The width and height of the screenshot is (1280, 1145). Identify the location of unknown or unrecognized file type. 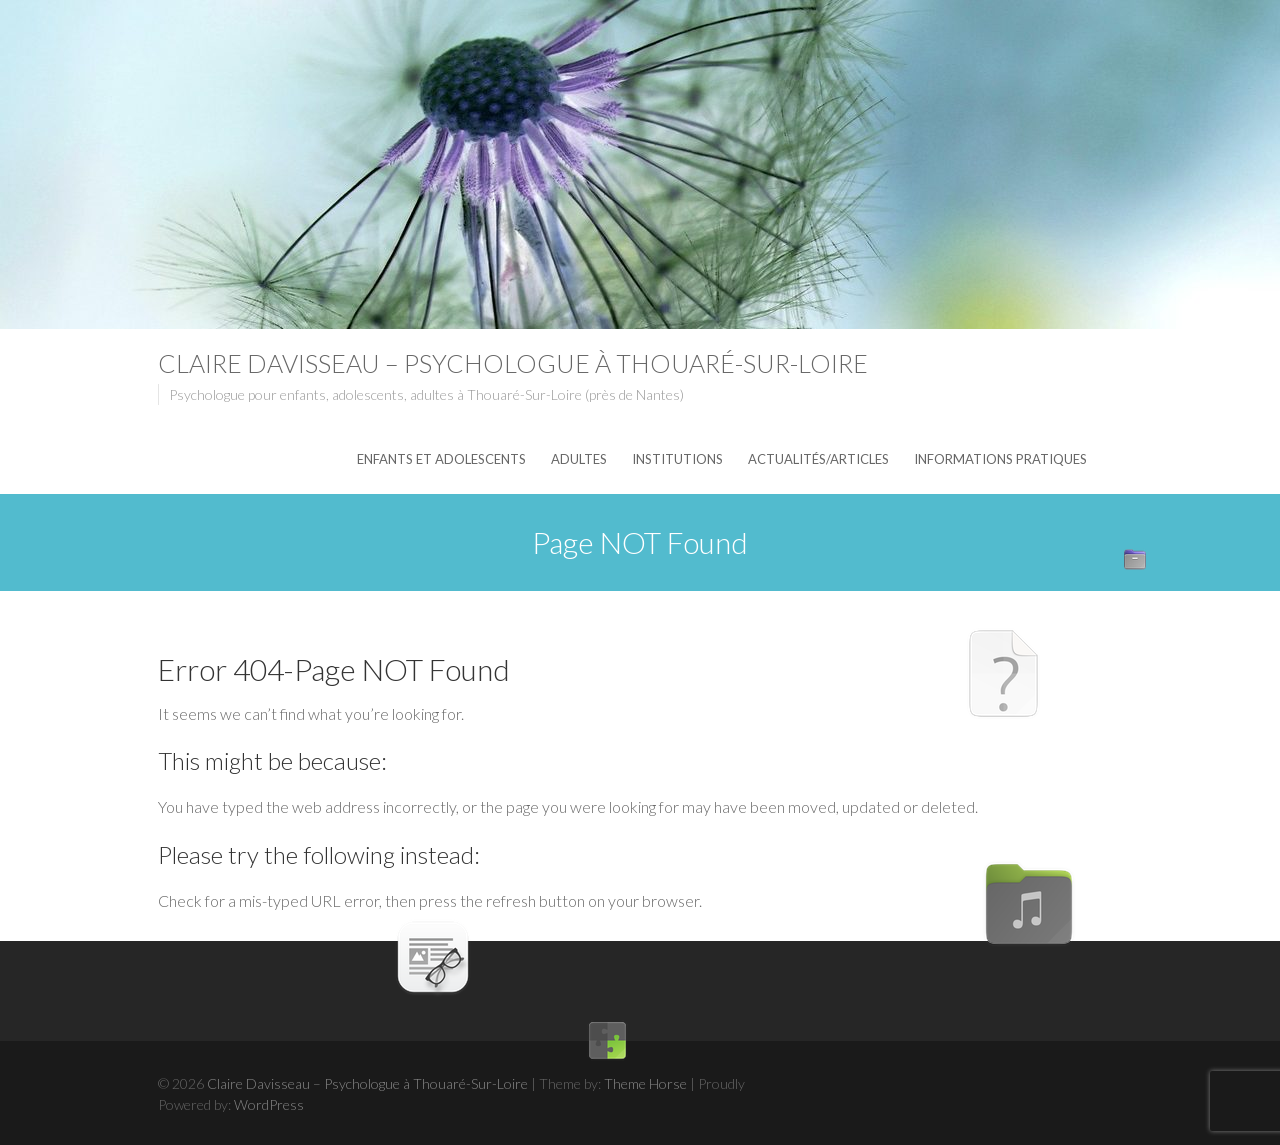
(1003, 673).